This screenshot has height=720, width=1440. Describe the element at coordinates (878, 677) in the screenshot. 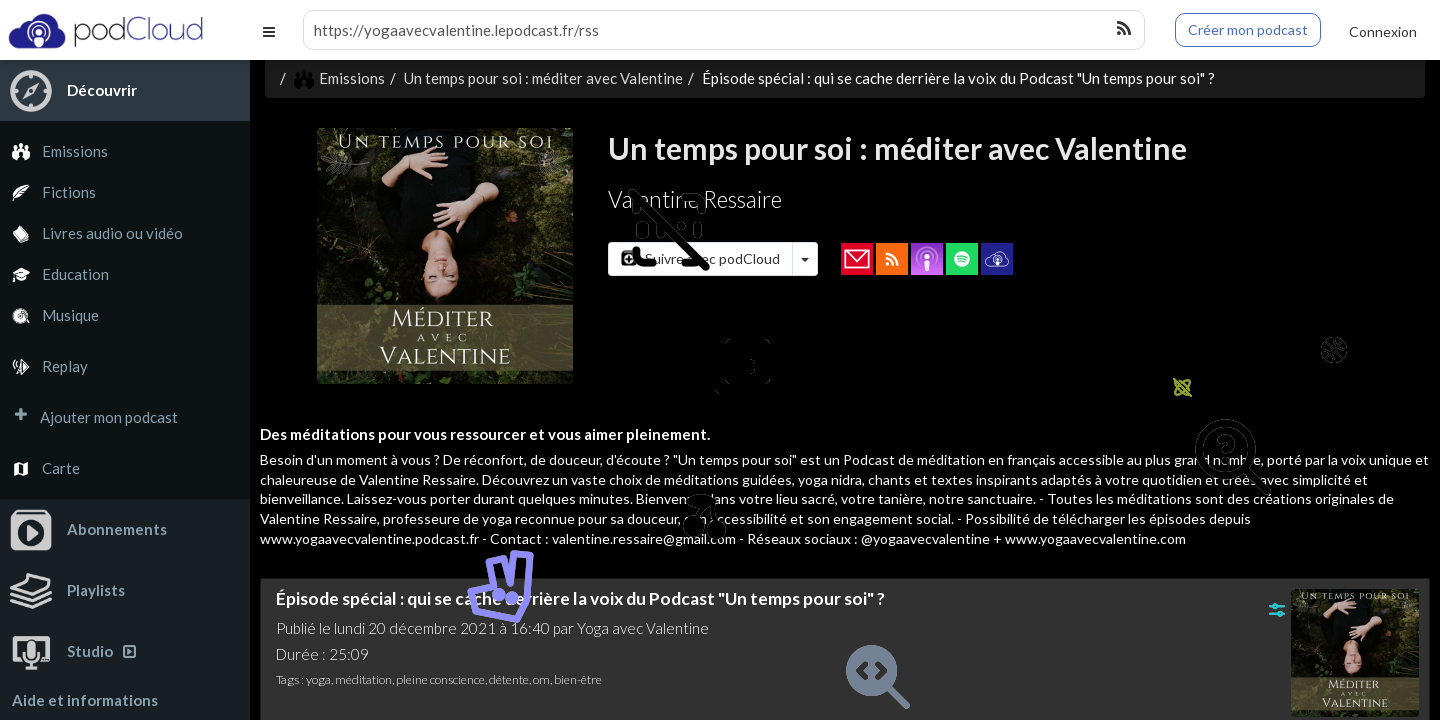

I see `search or inspect code` at that location.